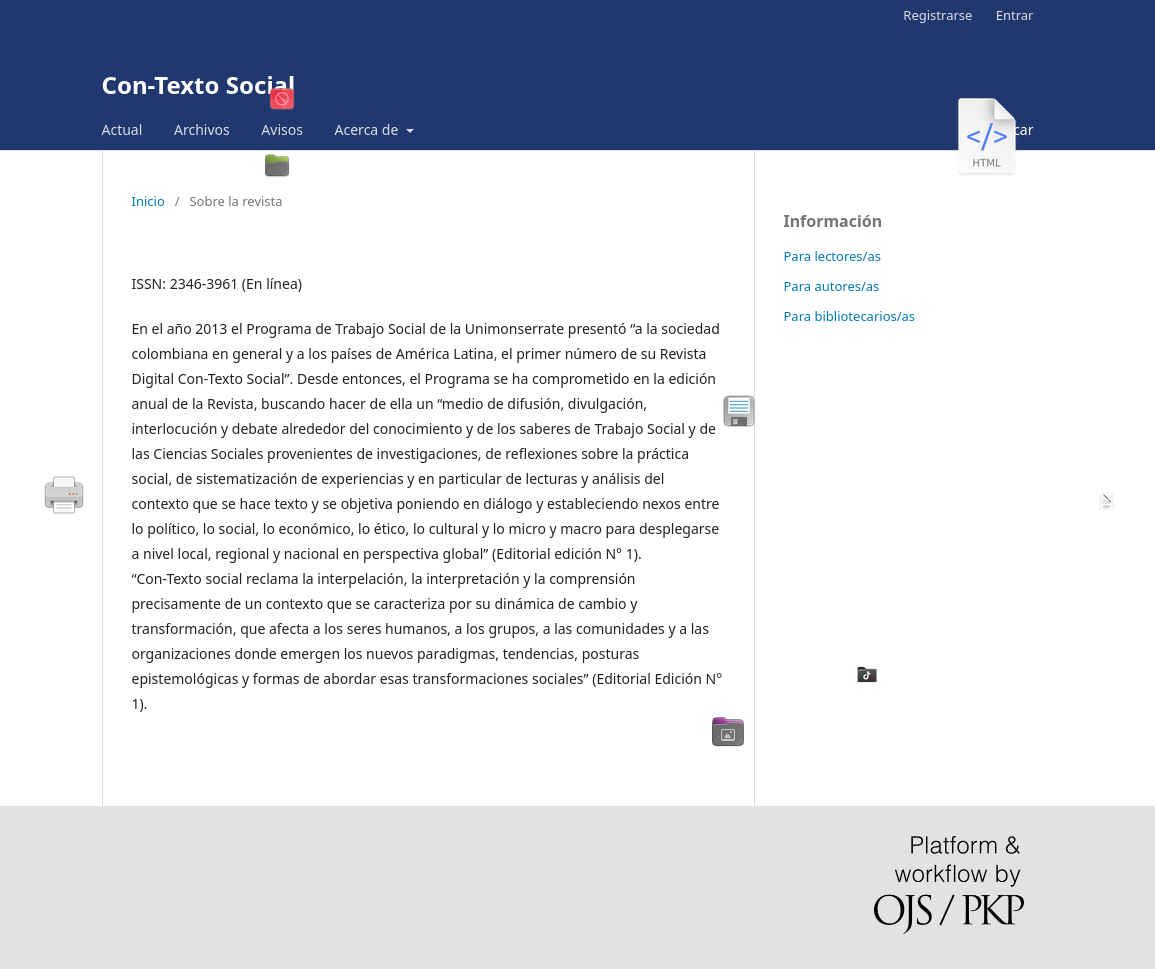 The width and height of the screenshot is (1155, 969). Describe the element at coordinates (987, 137) in the screenshot. I see `an HTML document or webpage file` at that location.